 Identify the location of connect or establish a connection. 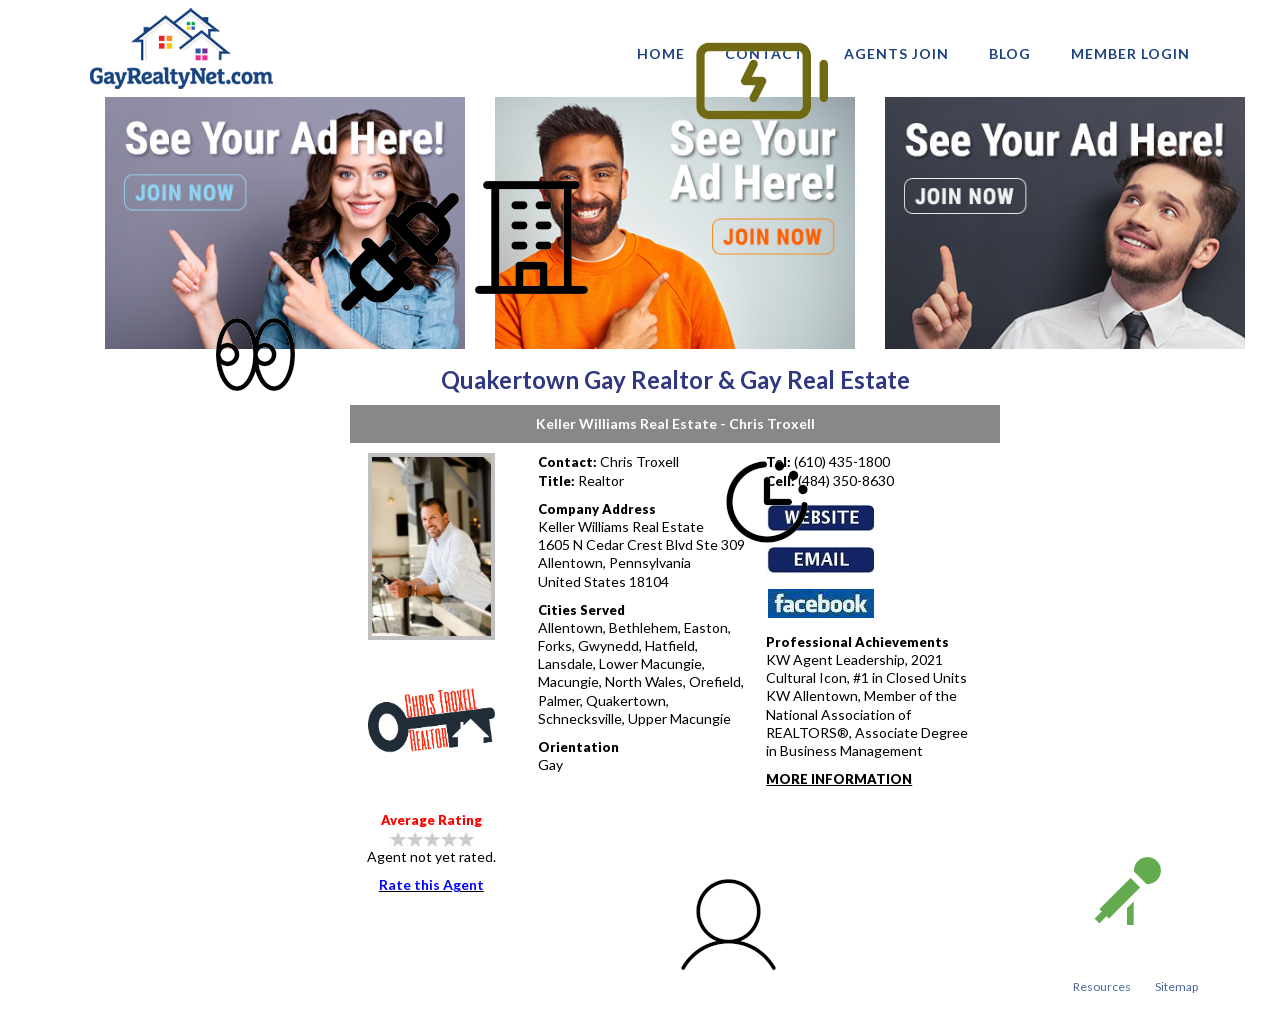
(400, 252).